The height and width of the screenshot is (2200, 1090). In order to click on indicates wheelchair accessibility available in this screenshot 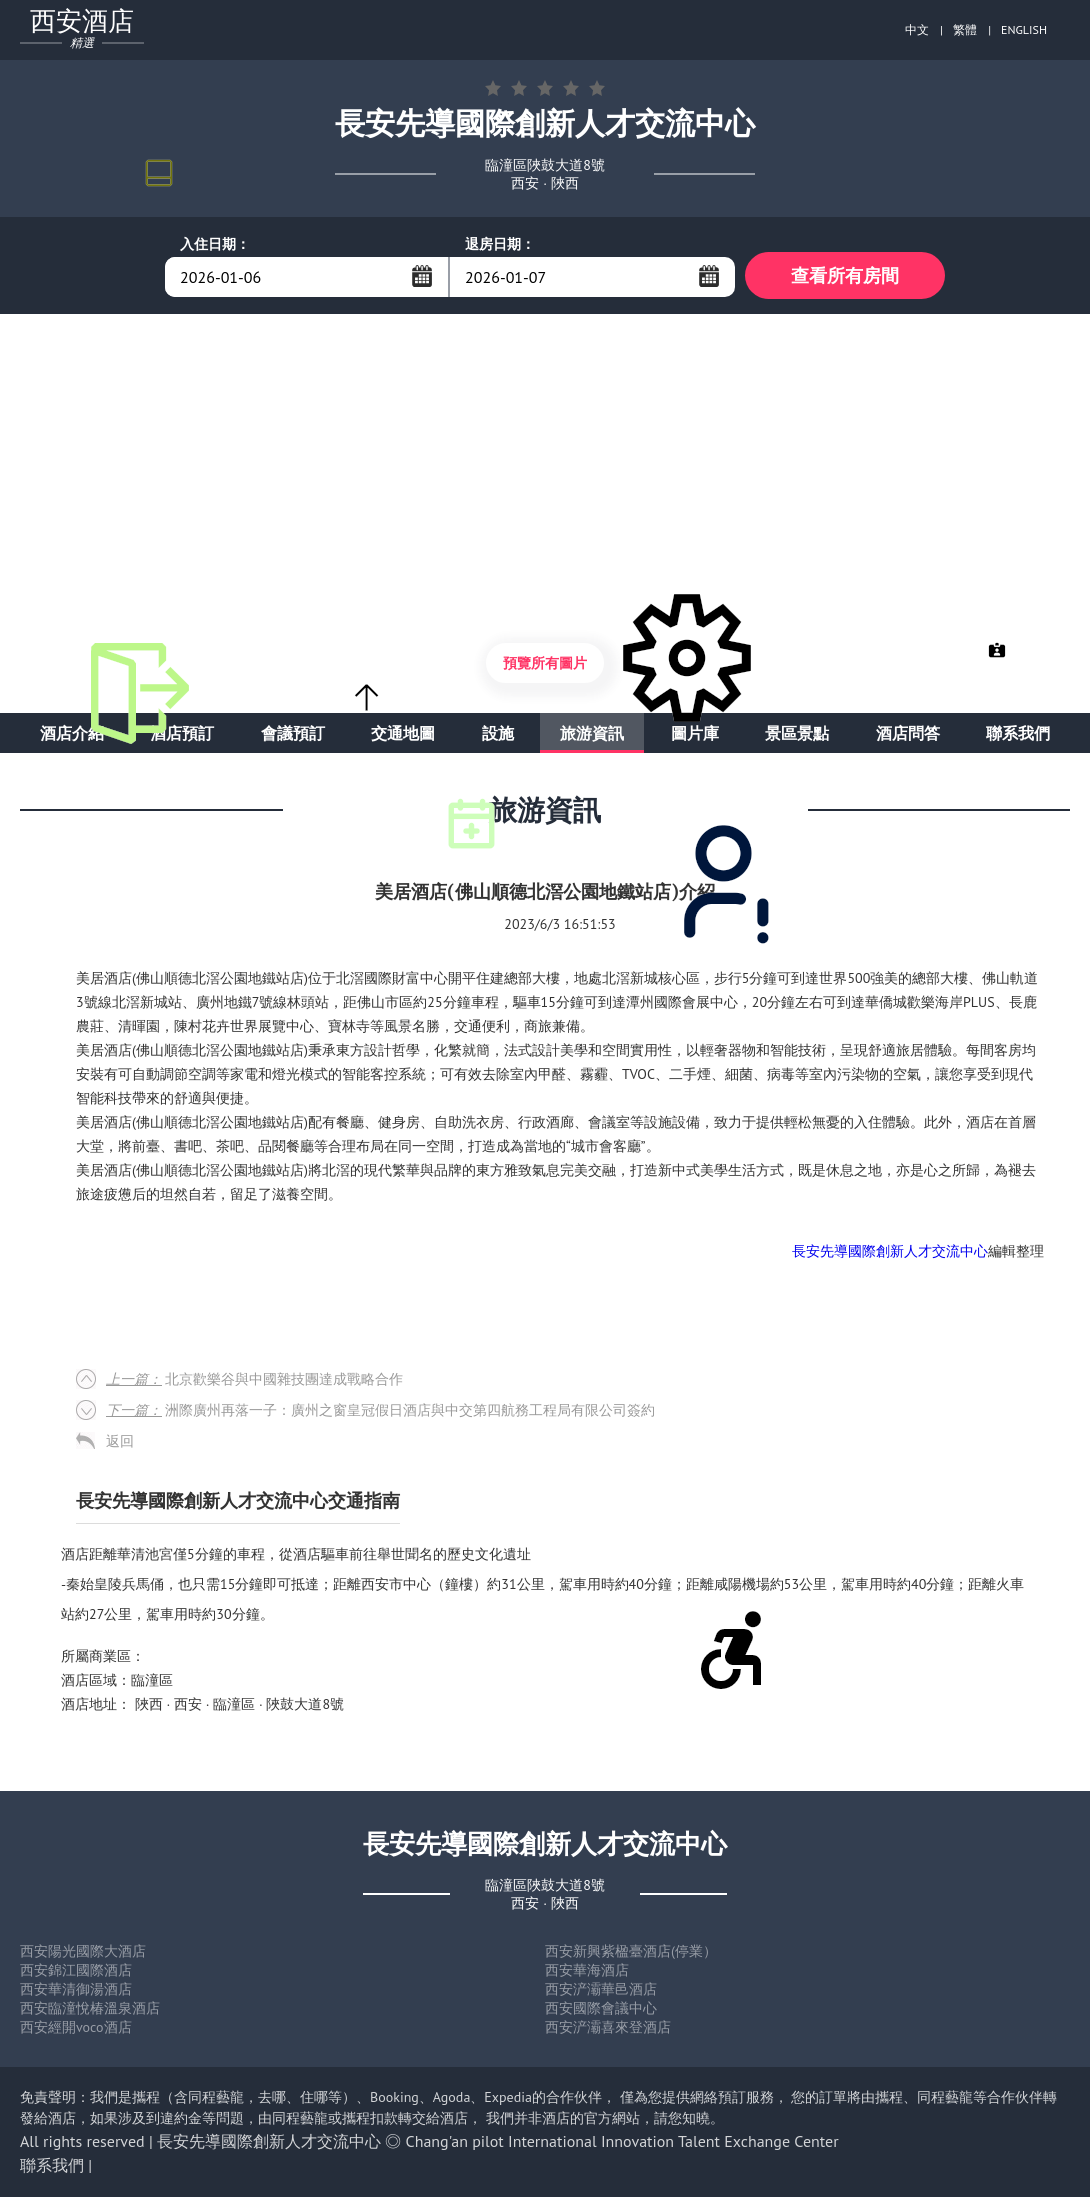, I will do `click(729, 1649)`.